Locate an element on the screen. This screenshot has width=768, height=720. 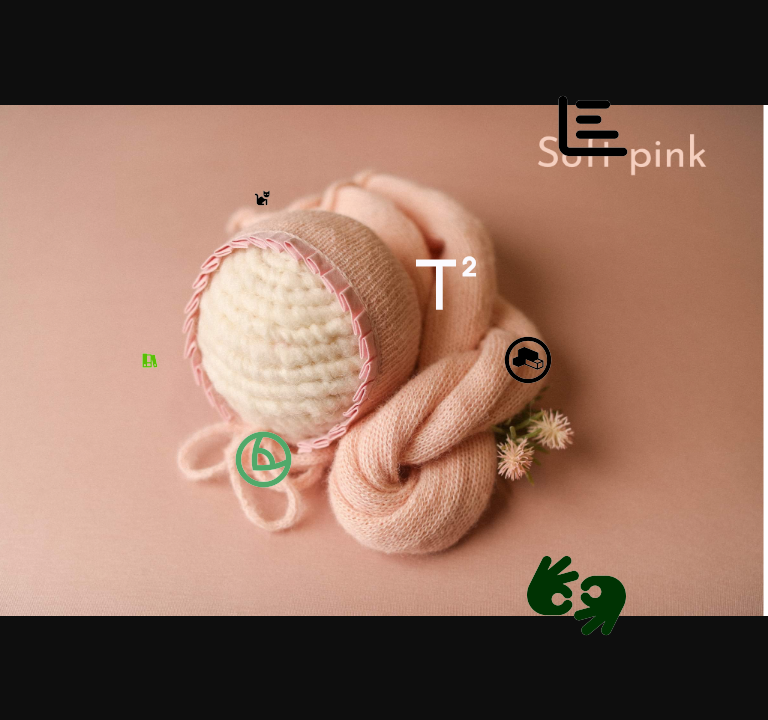
access your library or collection is located at coordinates (149, 360).